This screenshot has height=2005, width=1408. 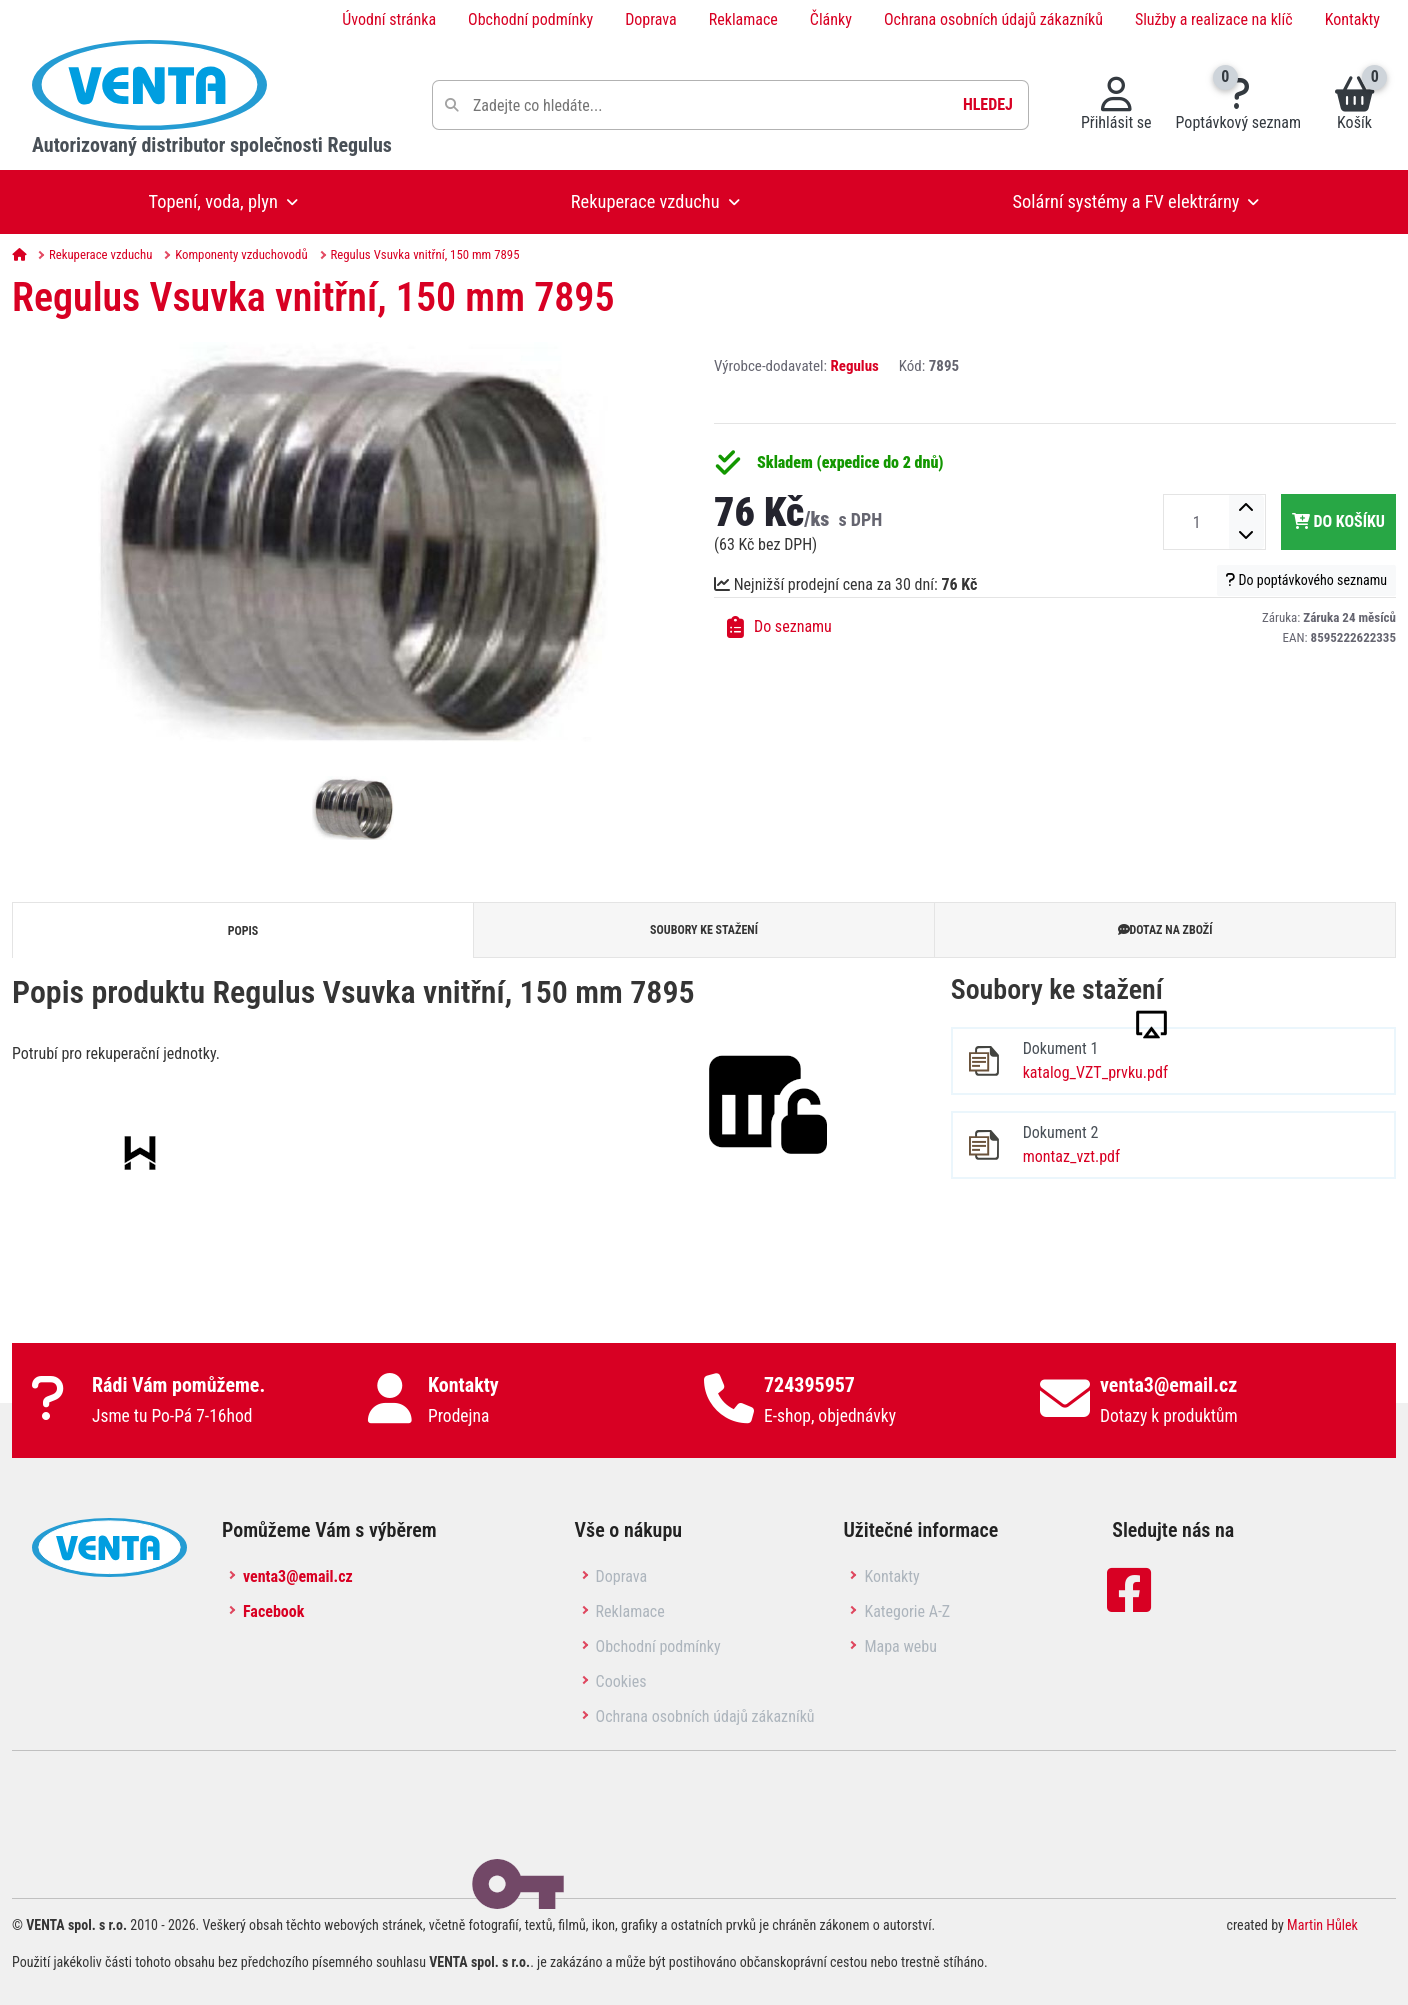 I want to click on access security or authentication settings, so click(x=518, y=1884).